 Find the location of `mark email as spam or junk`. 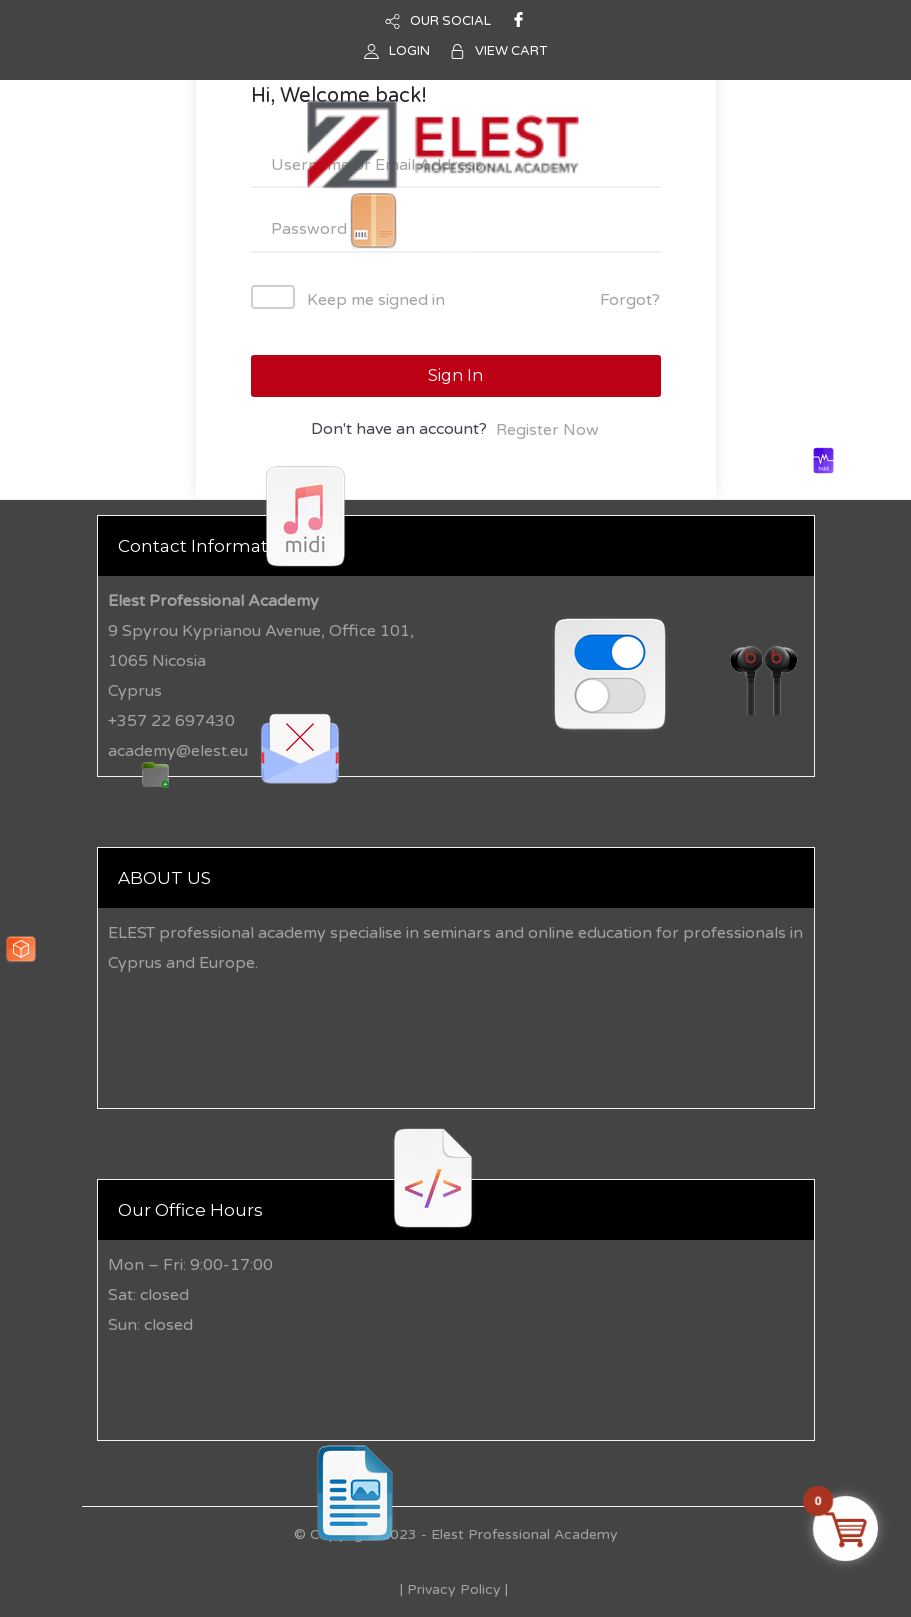

mark email as spam or junk is located at coordinates (300, 753).